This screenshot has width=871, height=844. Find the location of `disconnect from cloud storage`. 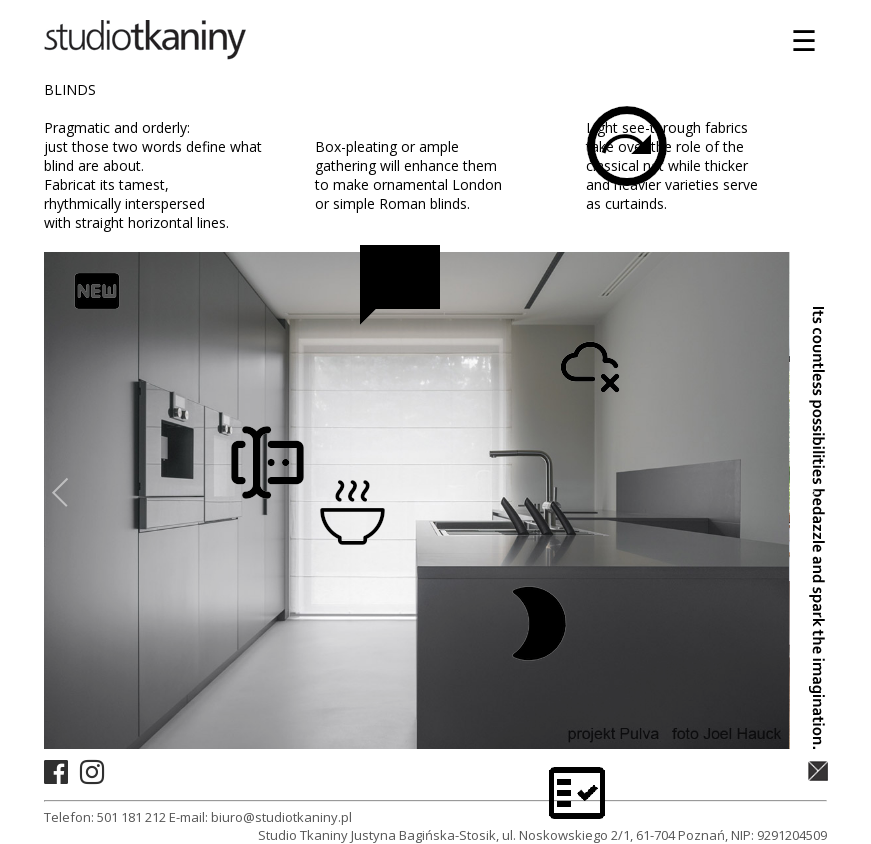

disconnect from cloud storage is located at coordinates (590, 363).